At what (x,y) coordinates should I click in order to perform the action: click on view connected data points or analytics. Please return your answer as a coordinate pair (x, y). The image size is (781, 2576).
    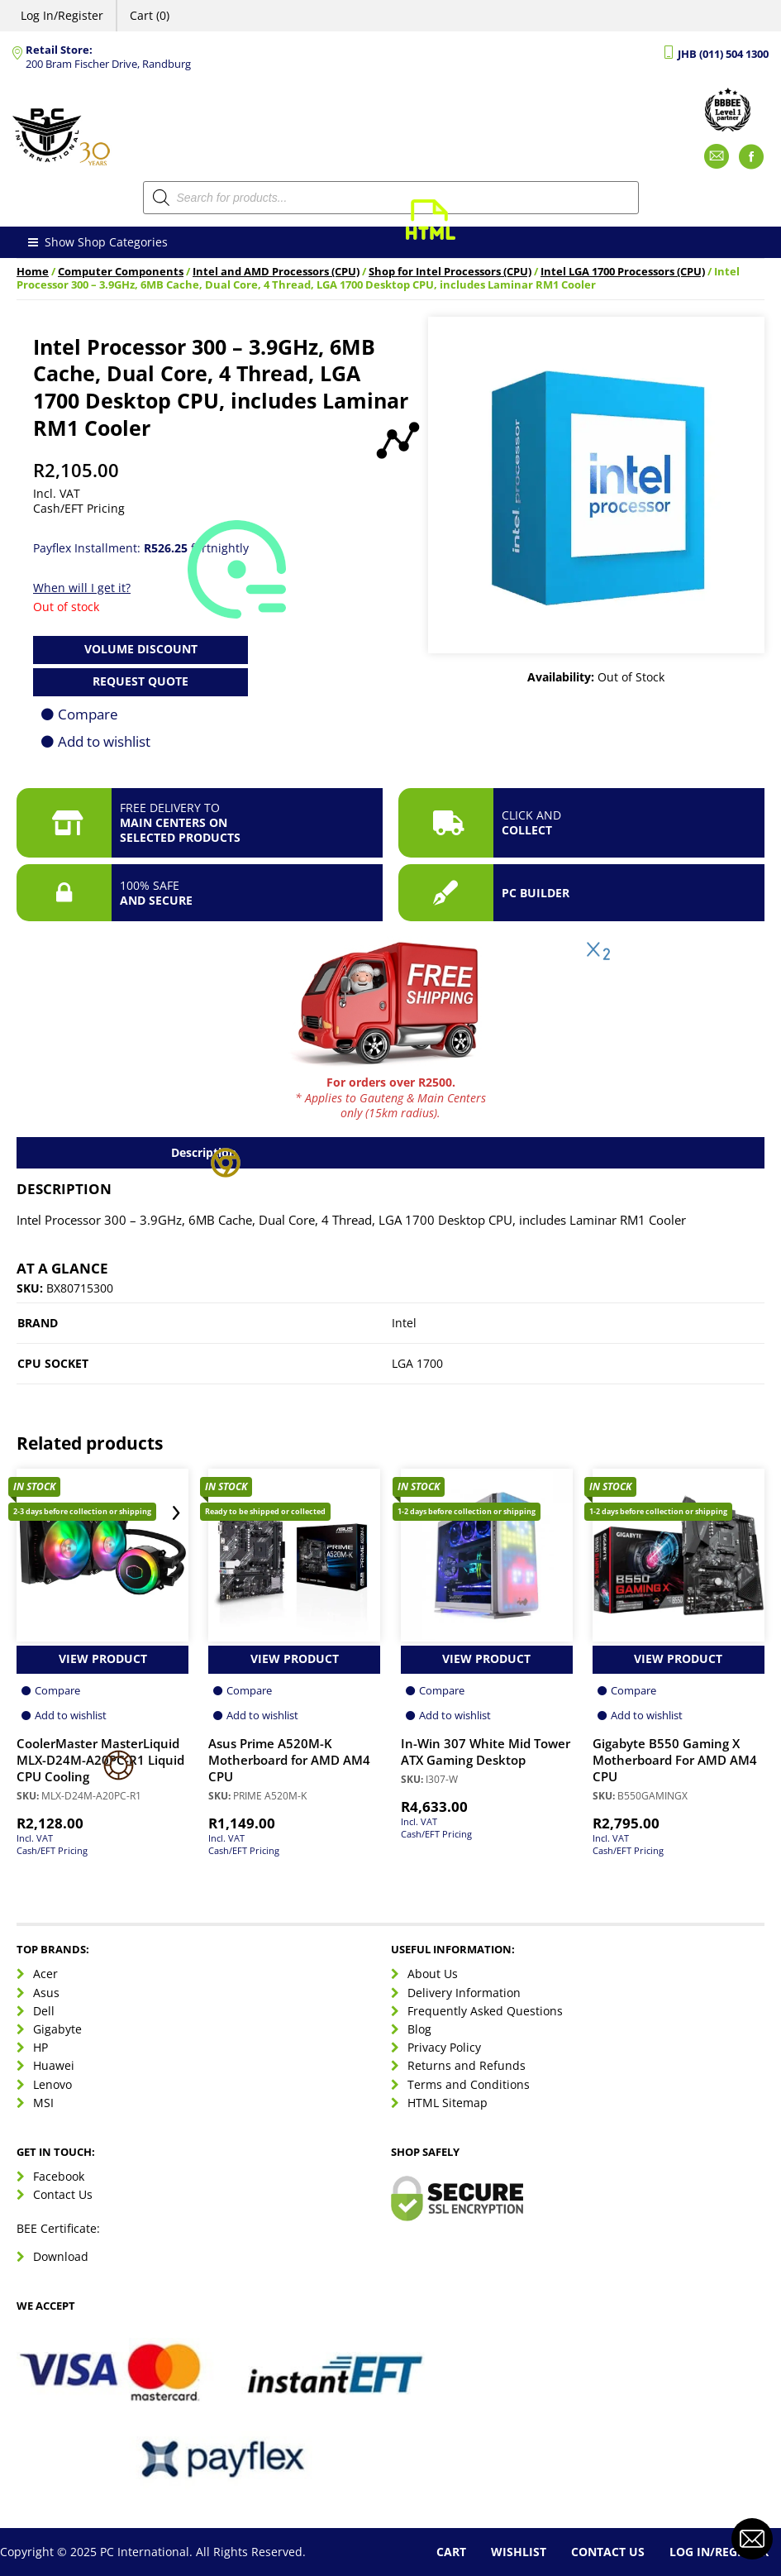
    Looking at the image, I should click on (398, 440).